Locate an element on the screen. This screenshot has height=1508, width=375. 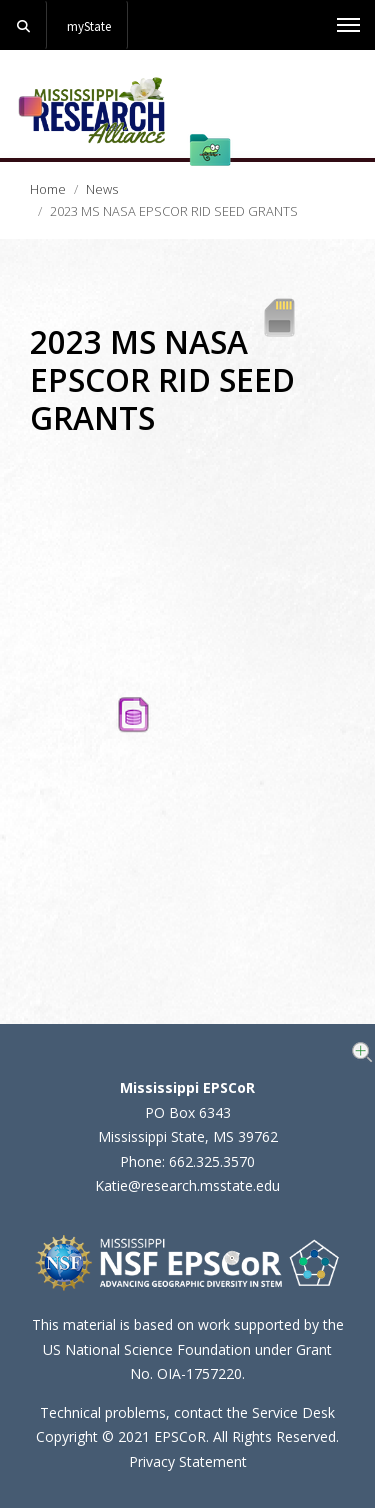
access removable storage device is located at coordinates (279, 317).